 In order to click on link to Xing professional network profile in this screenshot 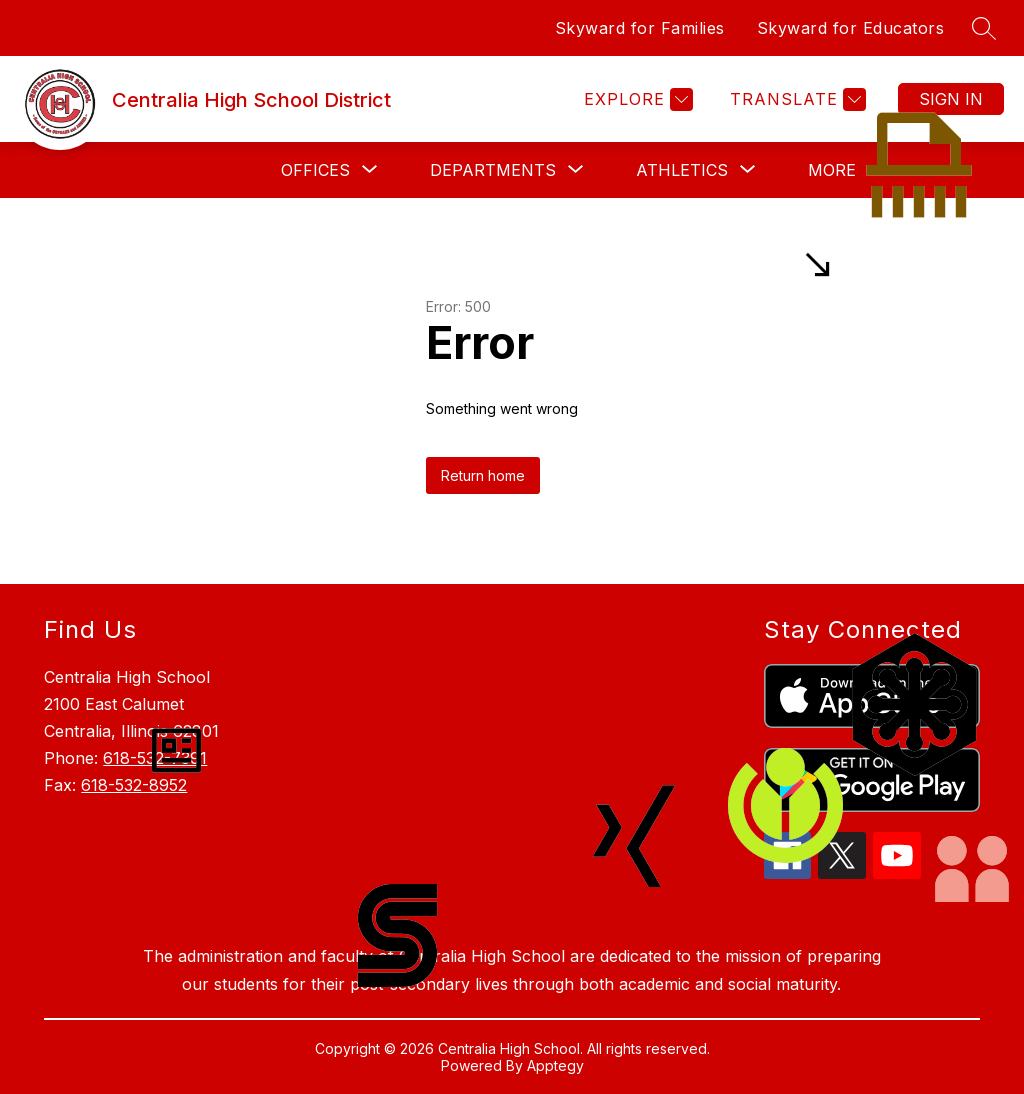, I will do `click(629, 832)`.